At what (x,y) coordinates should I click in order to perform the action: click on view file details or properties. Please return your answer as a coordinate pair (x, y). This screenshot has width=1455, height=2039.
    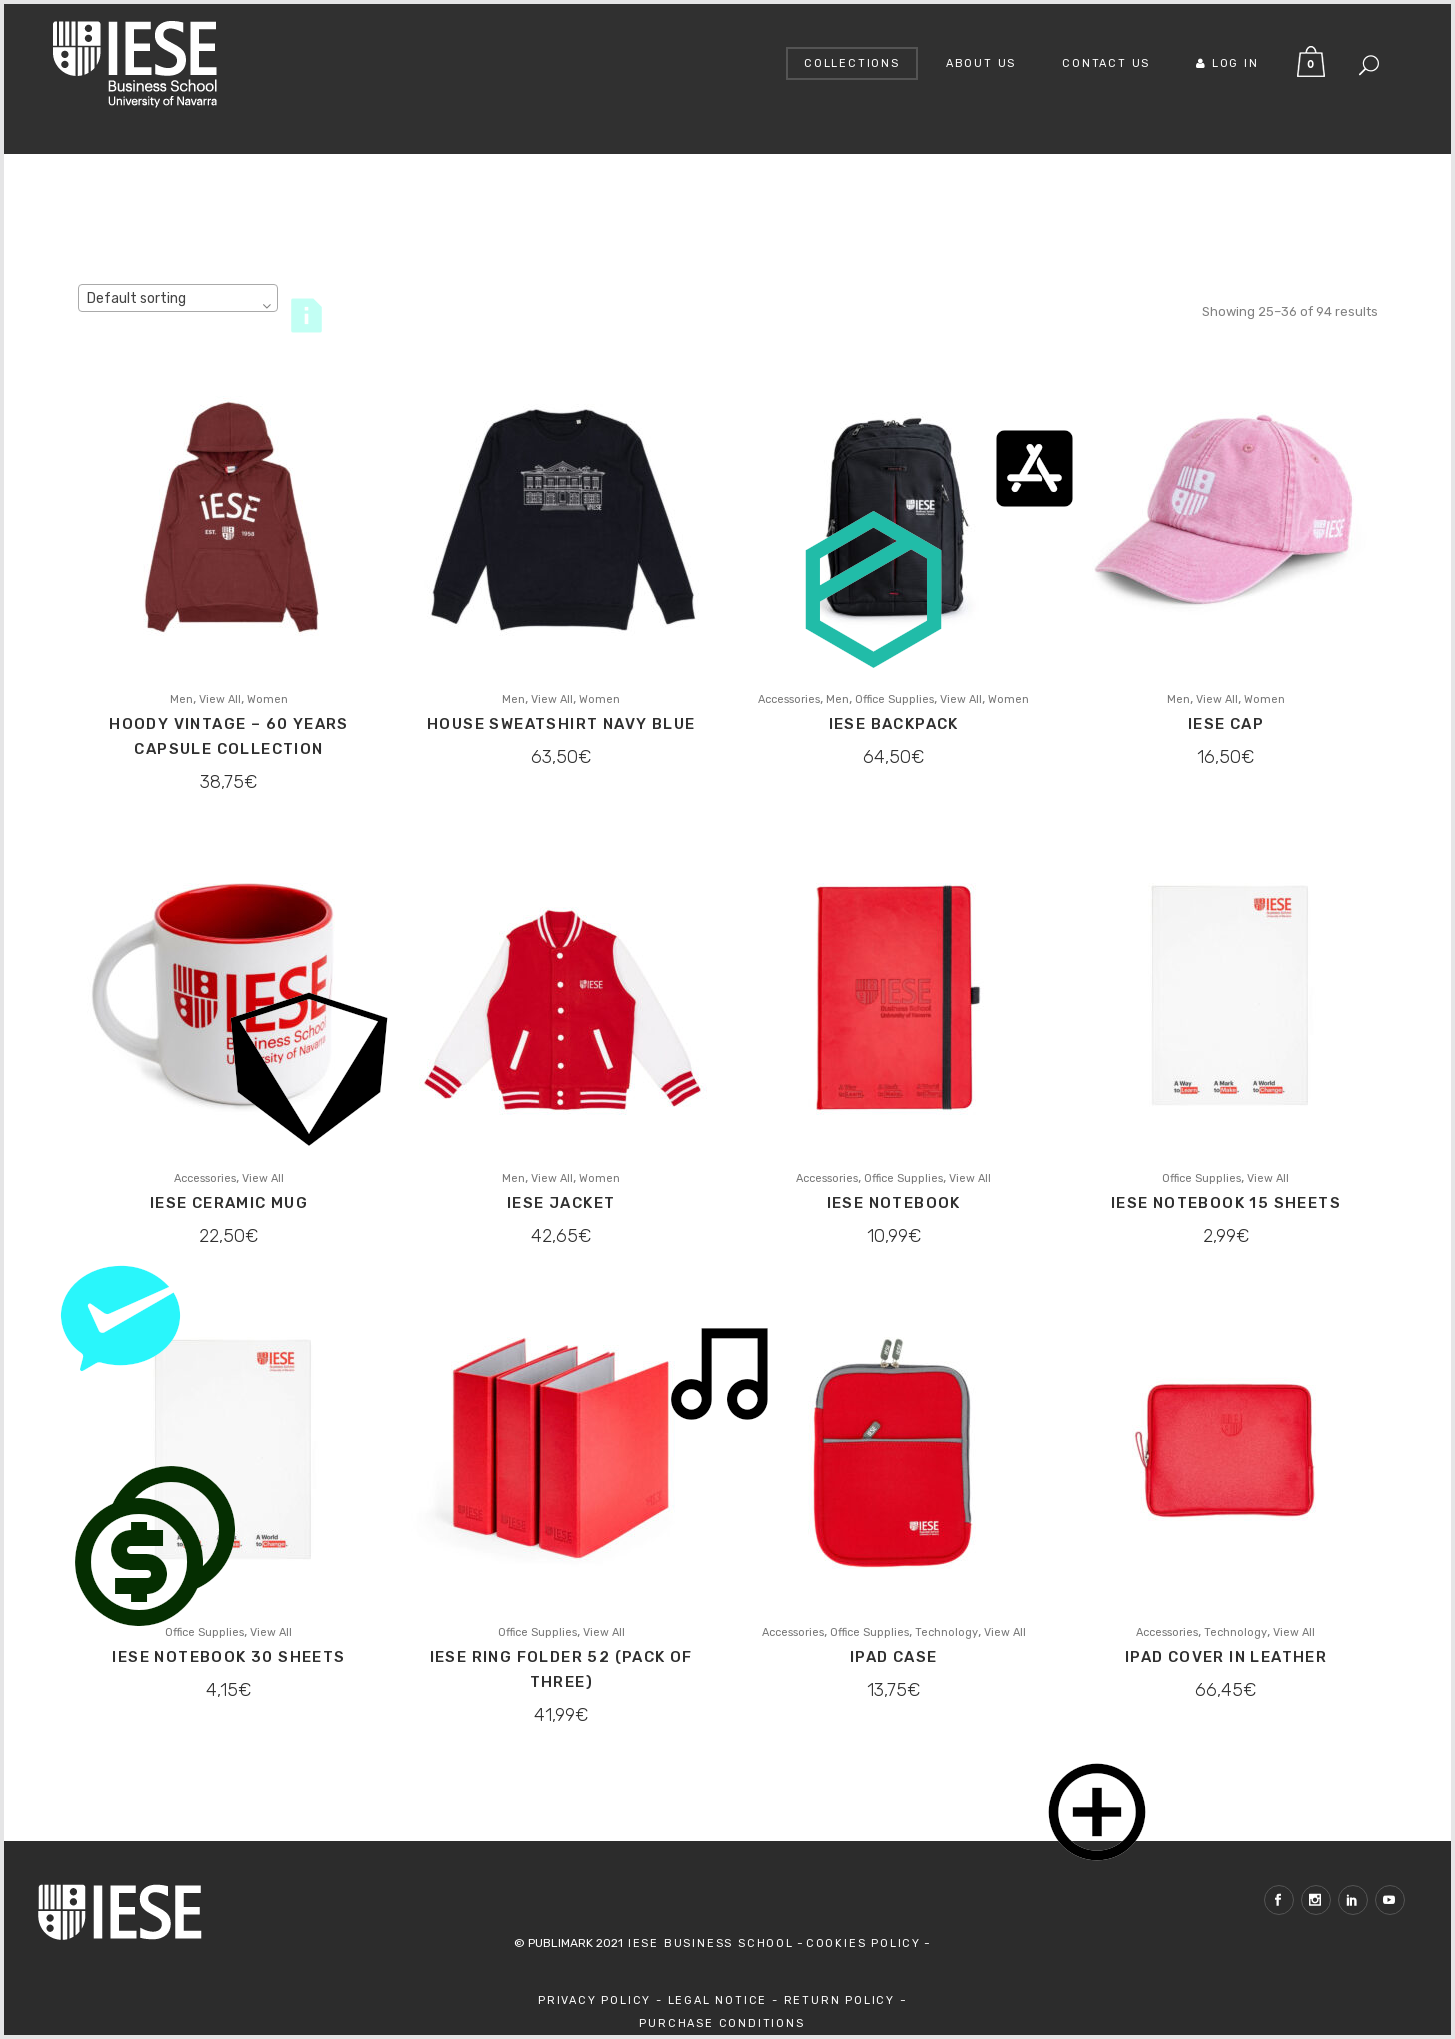
    Looking at the image, I should click on (306, 315).